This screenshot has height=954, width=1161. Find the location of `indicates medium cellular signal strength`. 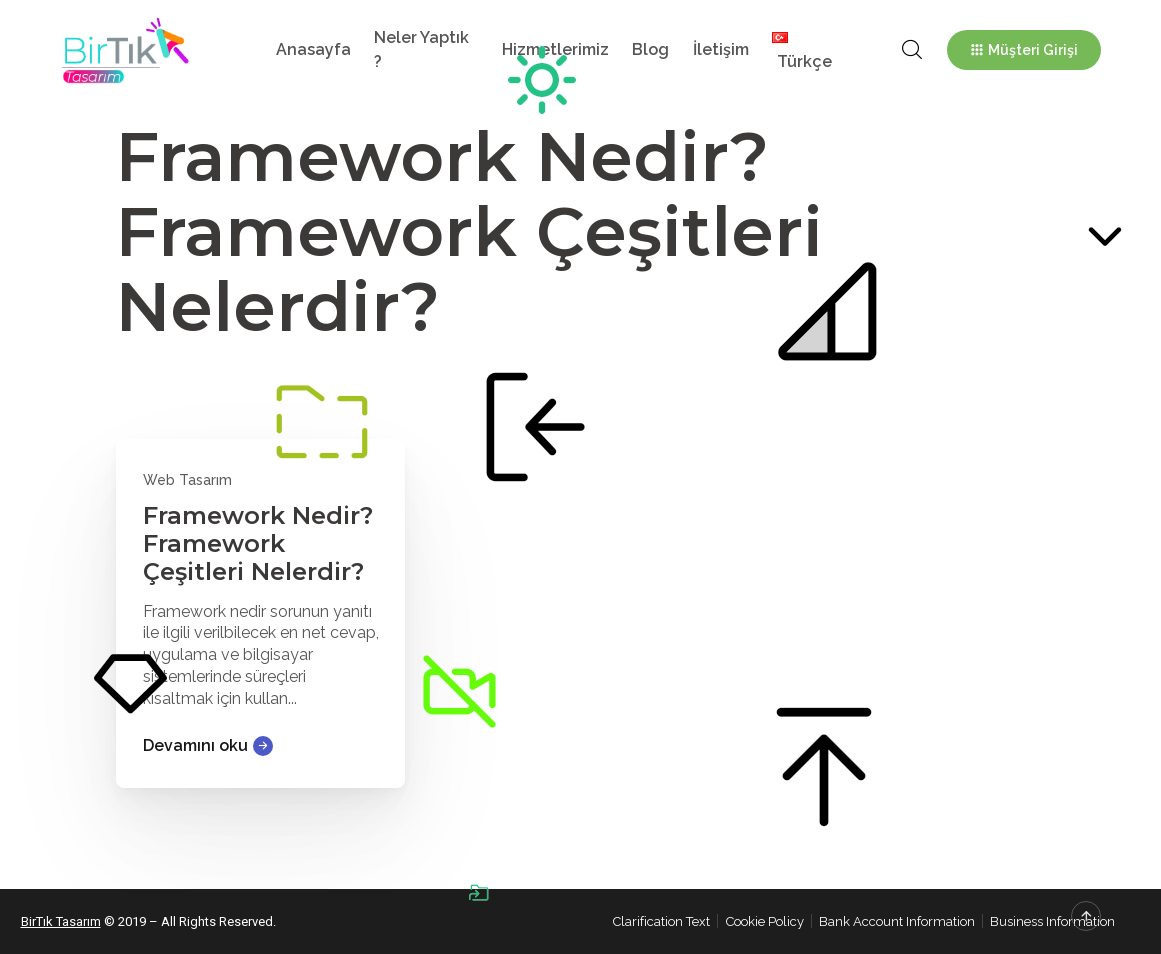

indicates medium cellular signal strength is located at coordinates (835, 315).